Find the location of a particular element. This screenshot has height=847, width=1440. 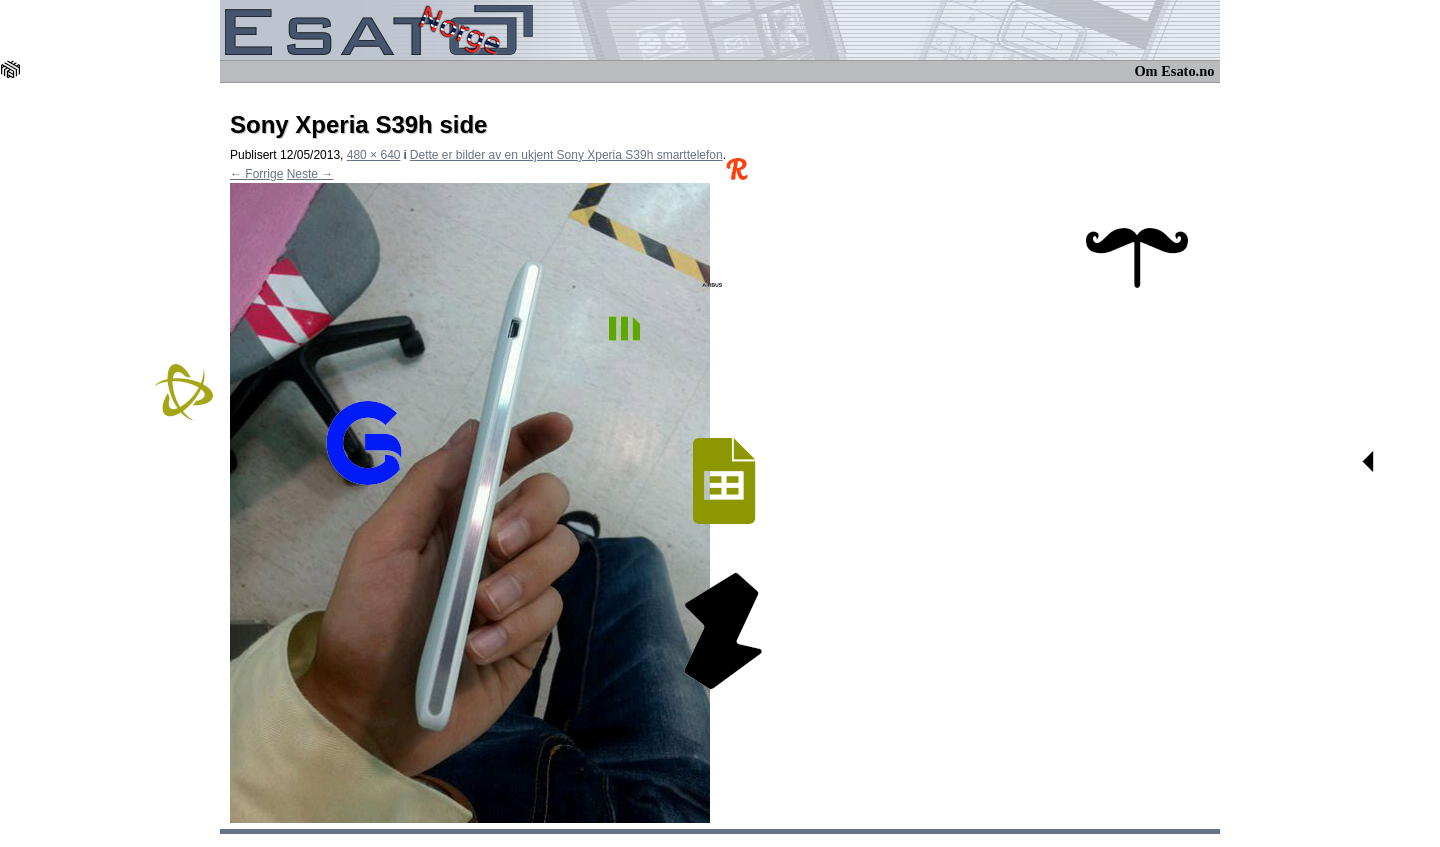

launch Battle.net gaming client is located at coordinates (184, 392).